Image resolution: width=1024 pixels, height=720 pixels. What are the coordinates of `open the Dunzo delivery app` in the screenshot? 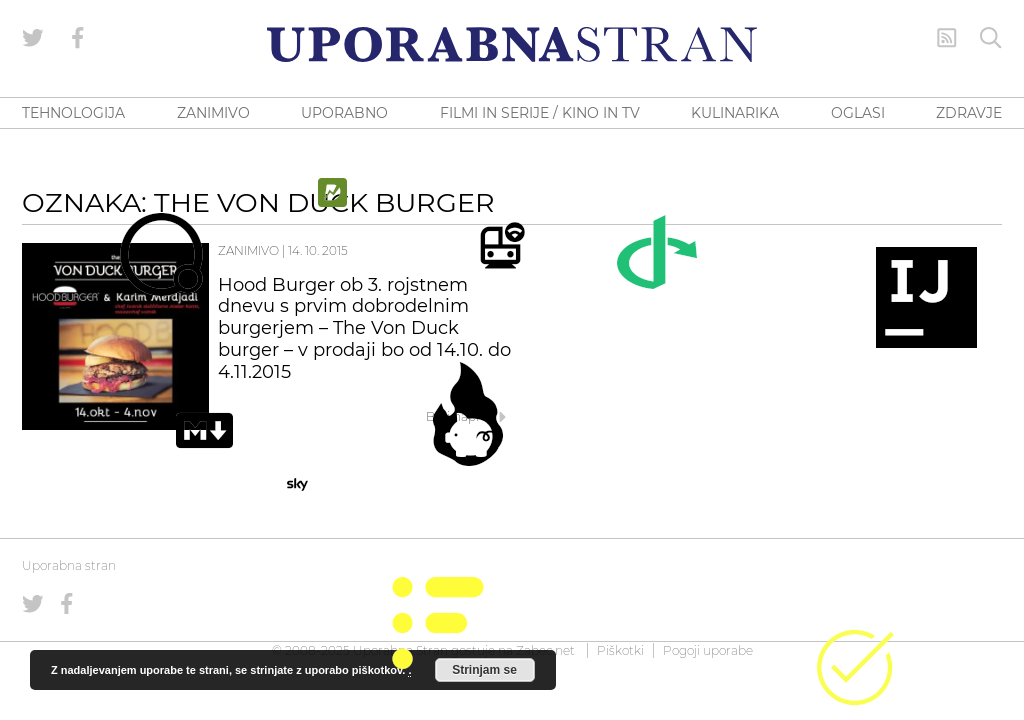 It's located at (332, 192).